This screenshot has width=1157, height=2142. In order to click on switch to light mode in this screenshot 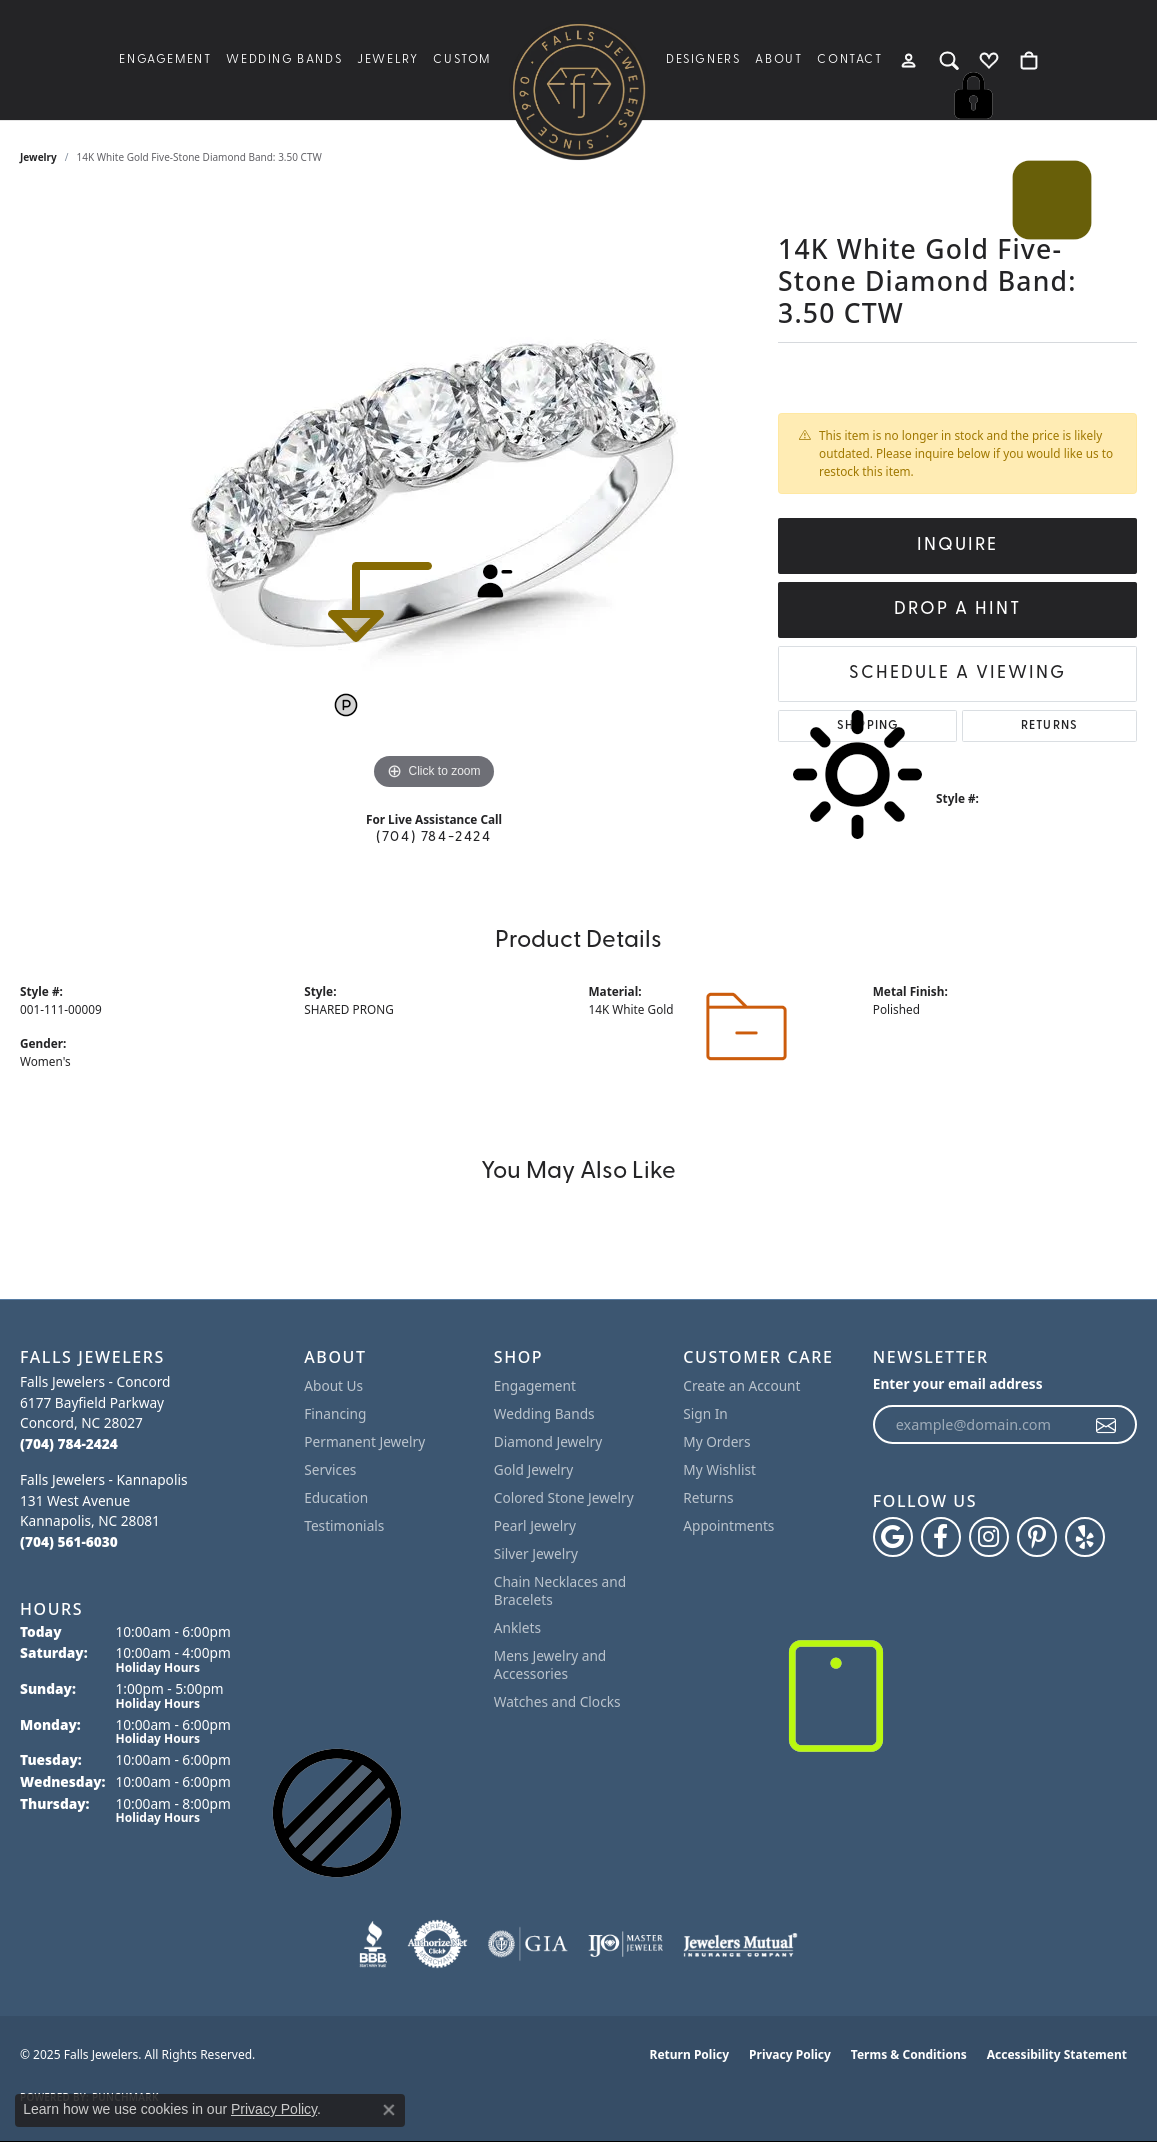, I will do `click(857, 774)`.